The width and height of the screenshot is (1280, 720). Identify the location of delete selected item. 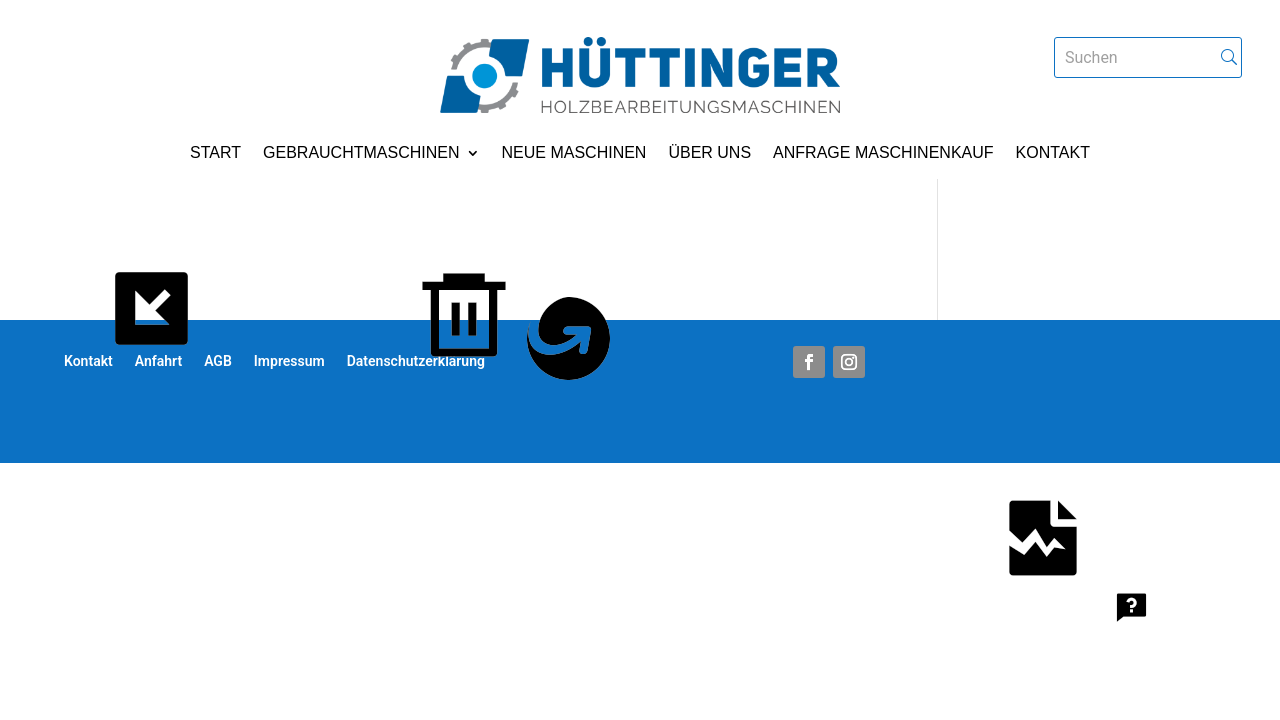
(464, 315).